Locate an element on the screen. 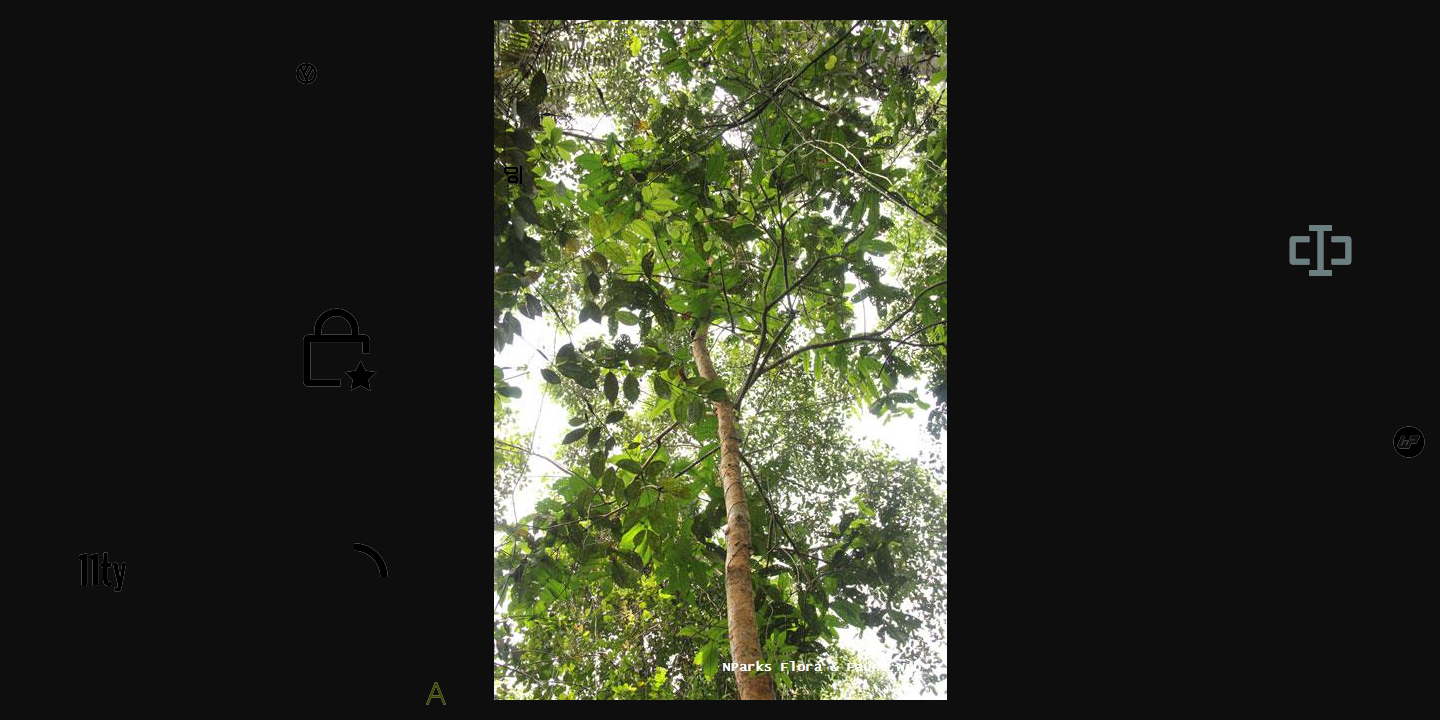 The height and width of the screenshot is (720, 1440). 11ty (Eleventy) static site generator logo is located at coordinates (102, 569).